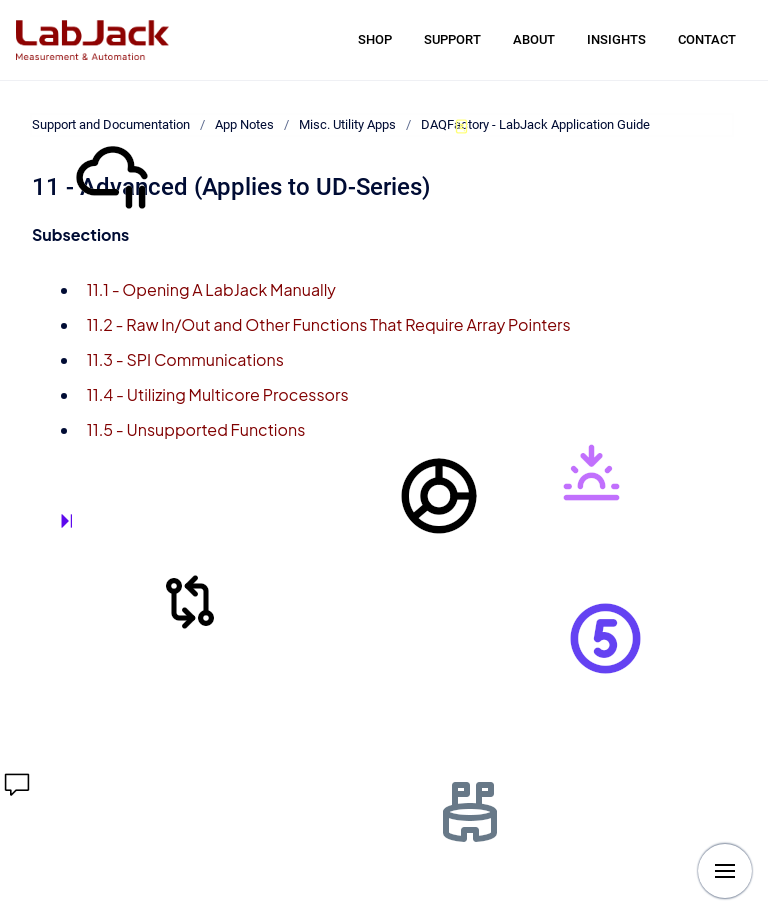  What do you see at coordinates (470, 812) in the screenshot?
I see `view stadium or arena information` at bounding box center [470, 812].